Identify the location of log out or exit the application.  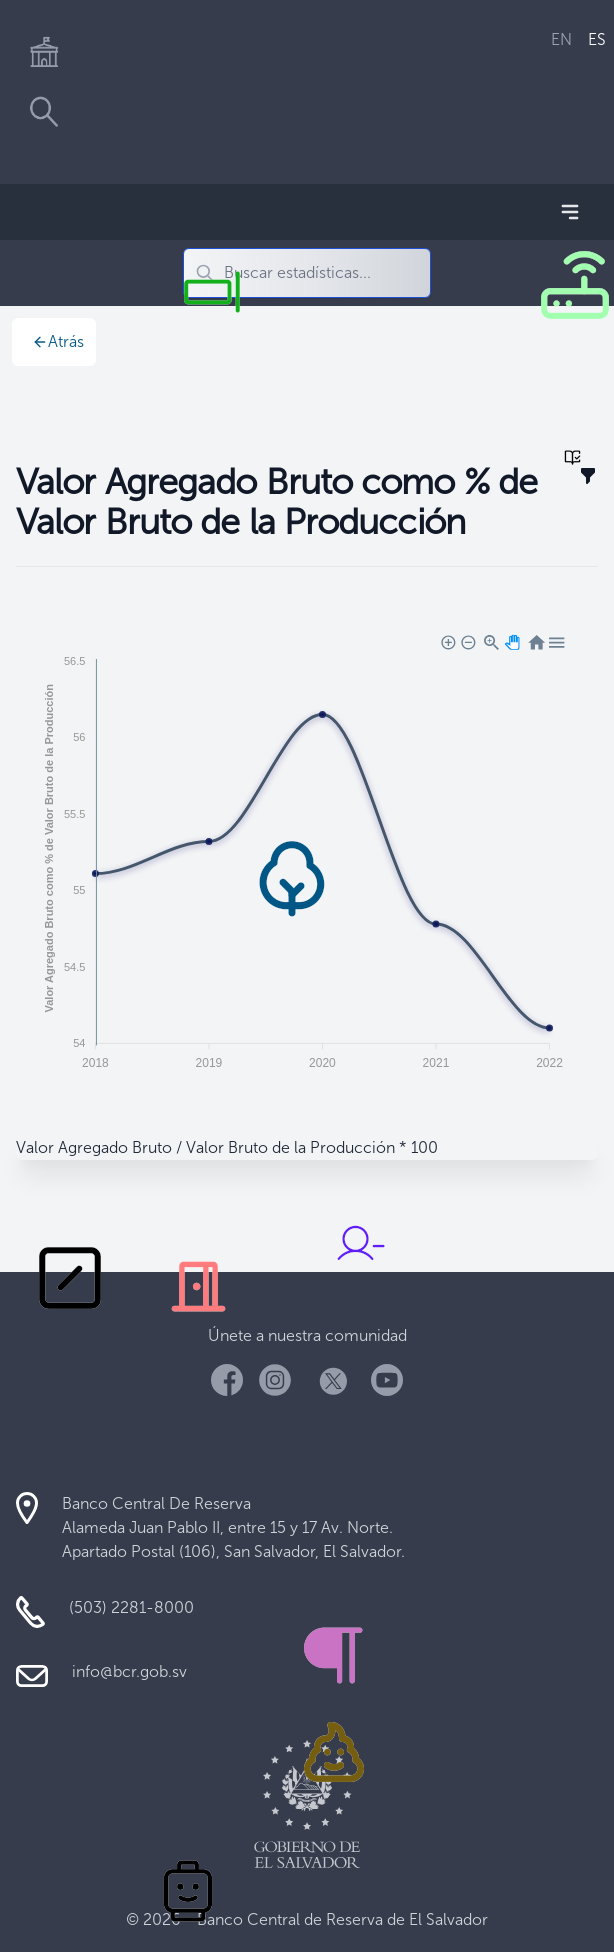
(198, 1286).